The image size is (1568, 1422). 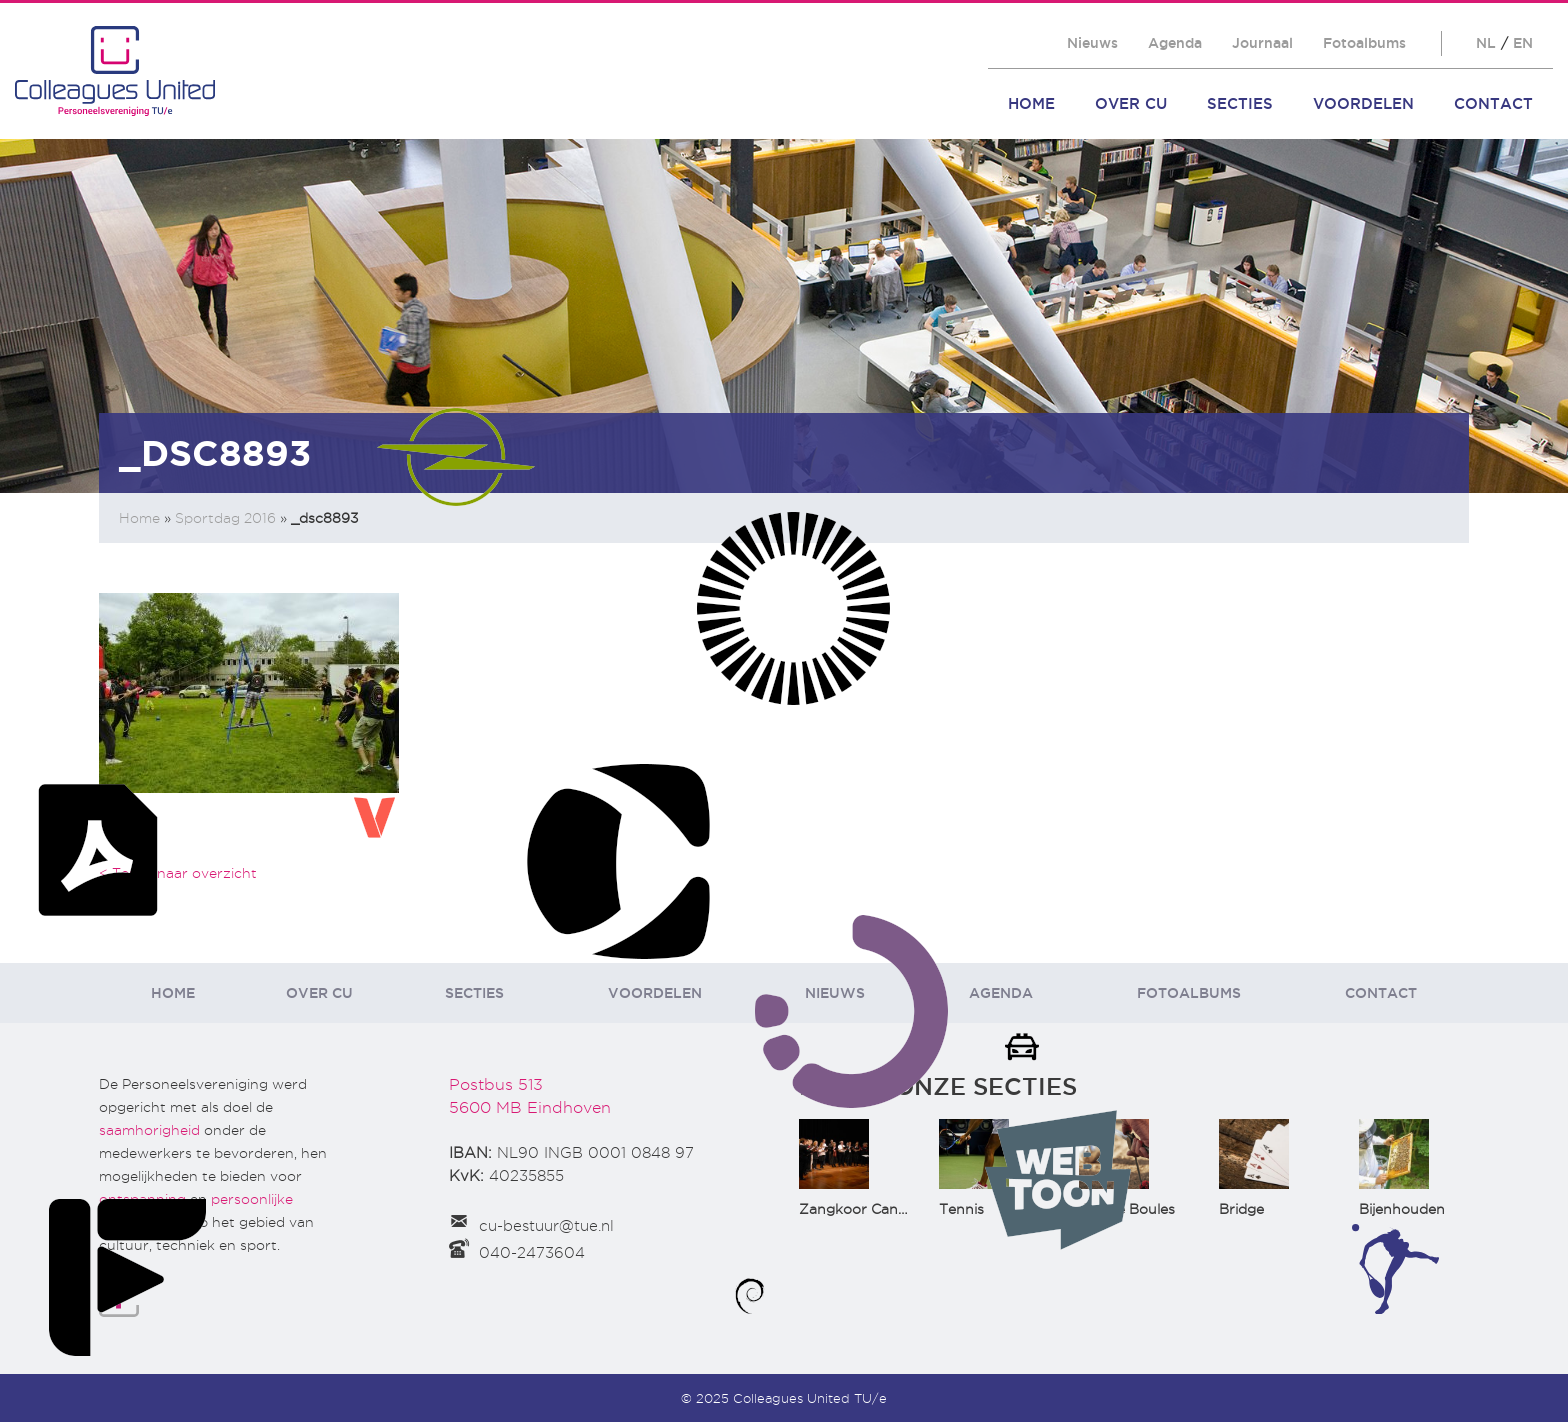 I want to click on opel brand logo, so click(x=456, y=457).